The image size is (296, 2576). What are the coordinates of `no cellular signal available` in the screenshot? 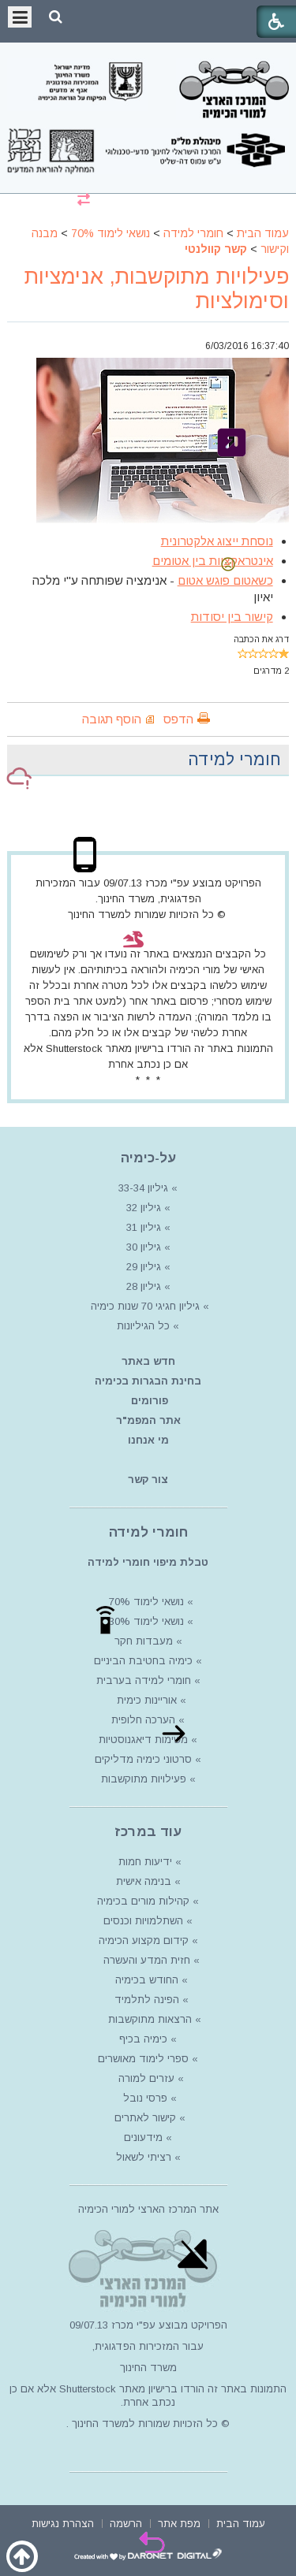 It's located at (194, 2254).